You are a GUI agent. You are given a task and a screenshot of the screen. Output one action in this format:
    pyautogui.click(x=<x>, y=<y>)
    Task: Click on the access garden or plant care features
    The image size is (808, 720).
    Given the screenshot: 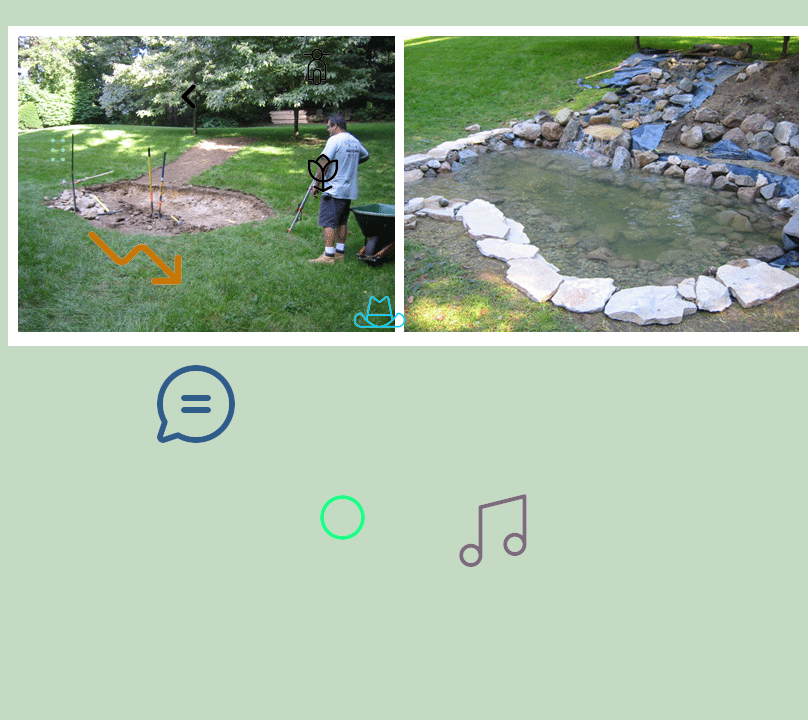 What is the action you would take?
    pyautogui.click(x=323, y=173)
    